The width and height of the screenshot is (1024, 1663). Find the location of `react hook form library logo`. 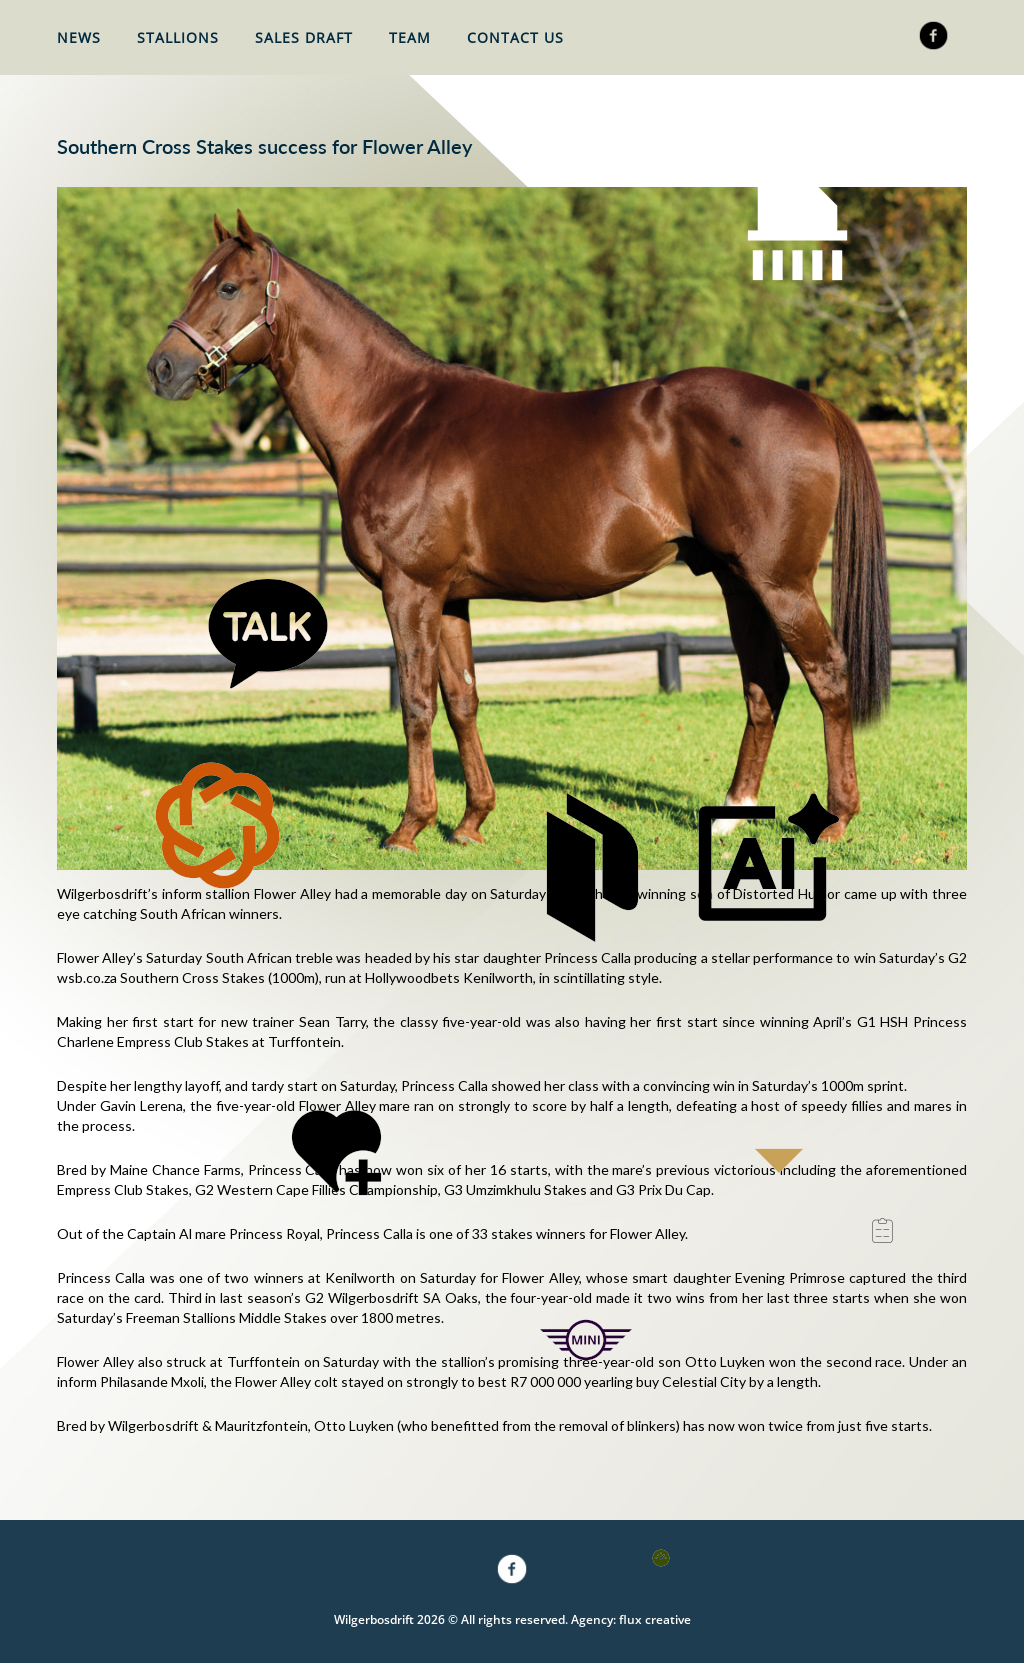

react hook form library logo is located at coordinates (882, 1230).